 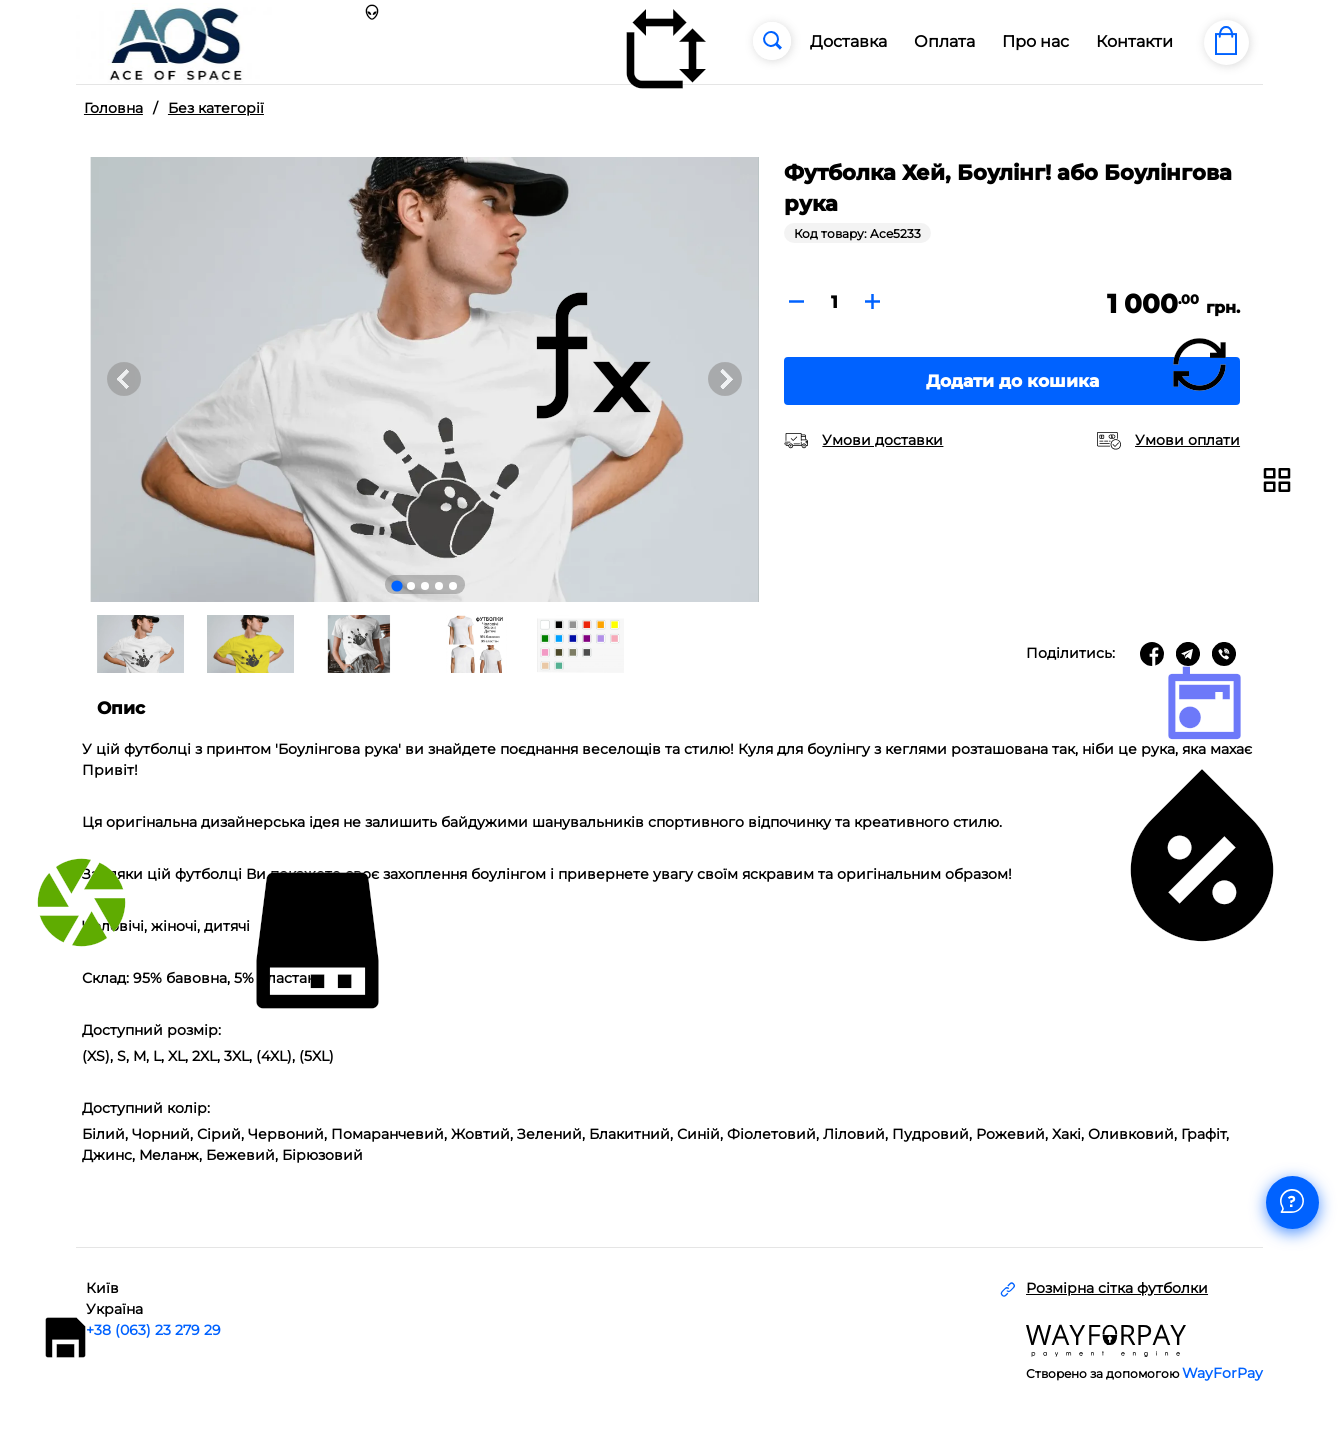 I want to click on repeat or loop content continuously, so click(x=1199, y=364).